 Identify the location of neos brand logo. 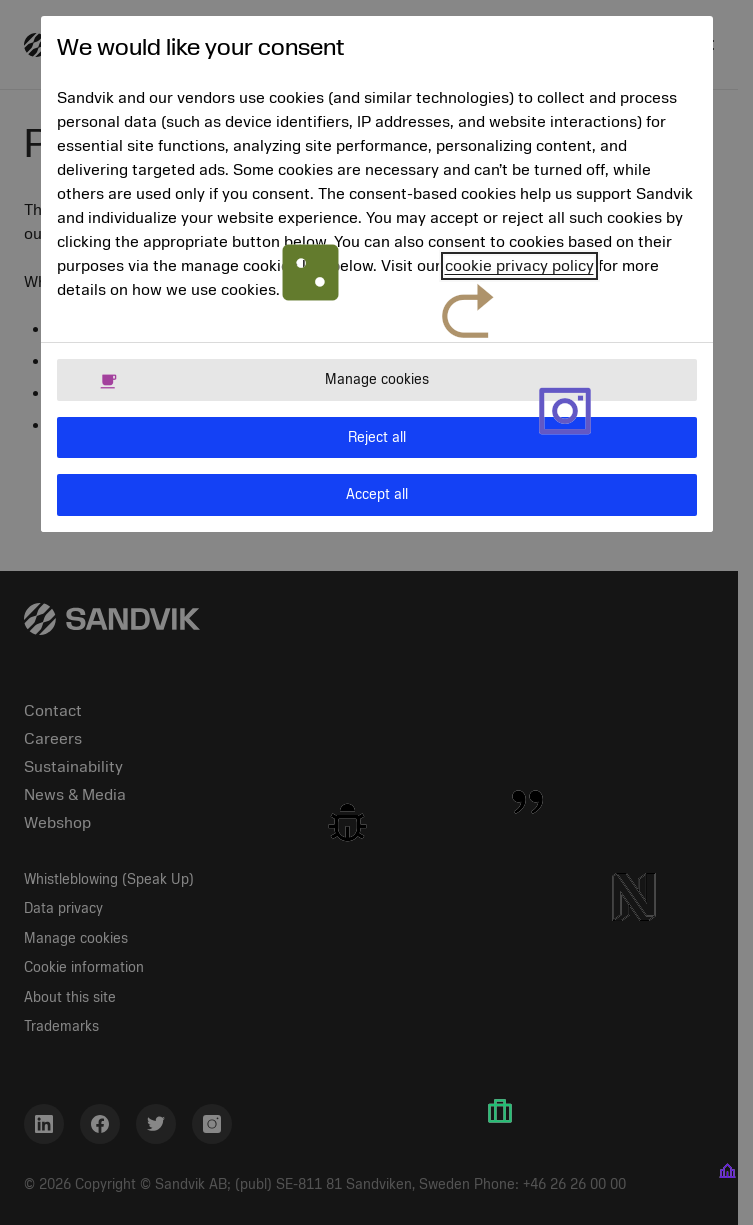
(634, 897).